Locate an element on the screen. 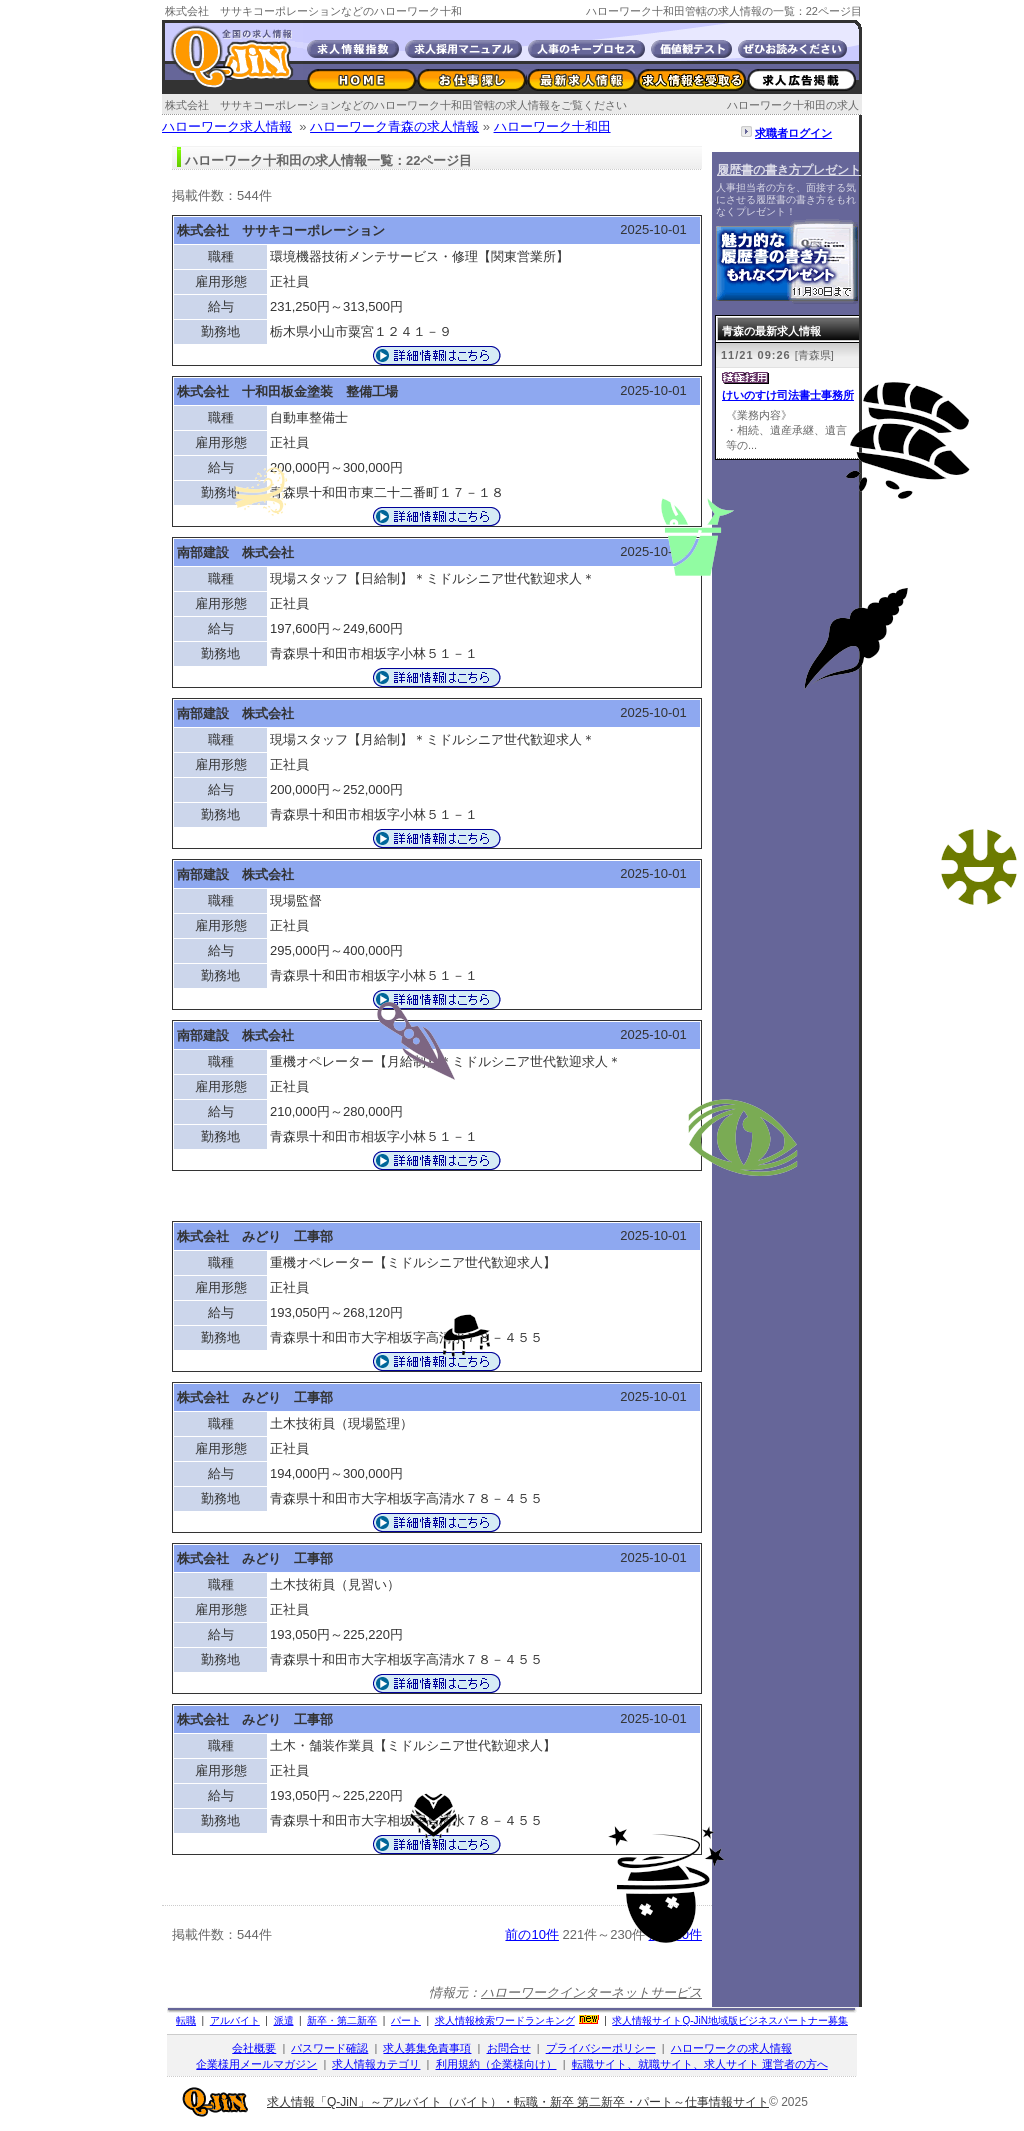 This screenshot has width=1024, height=2131. indicates a stealth or hidden status in gameplay is located at coordinates (742, 1137).